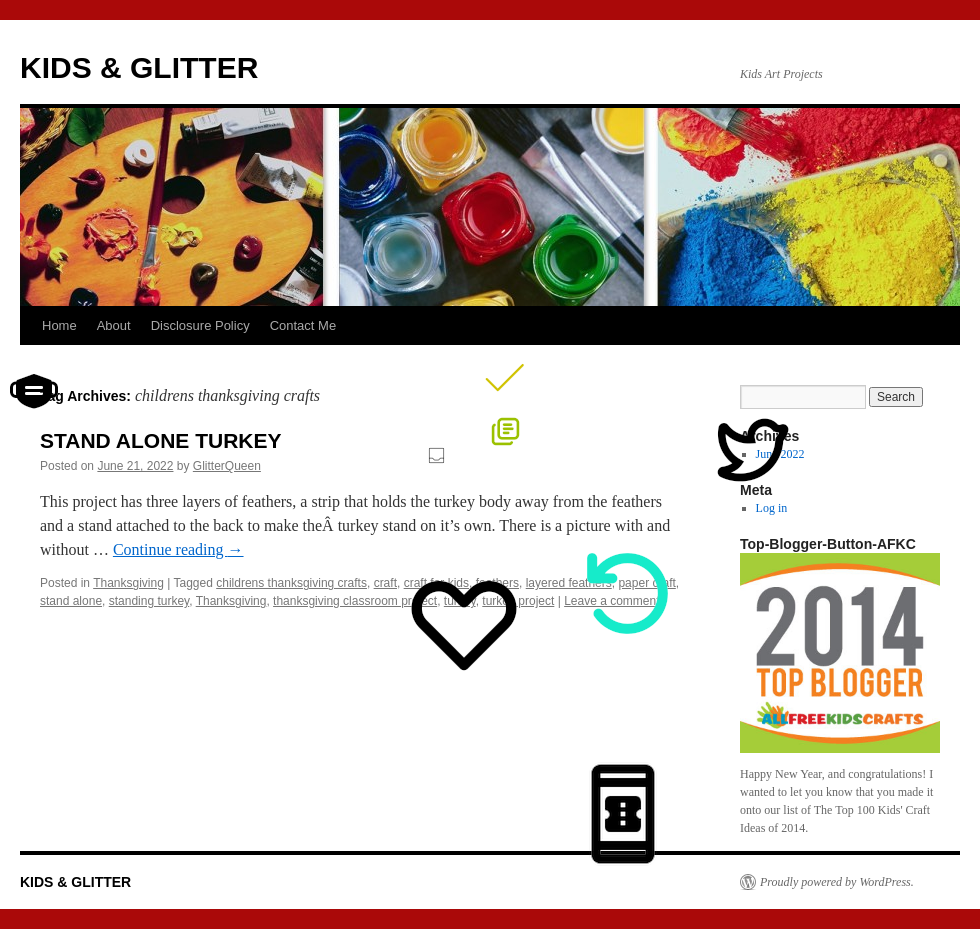 The height and width of the screenshot is (929, 980). I want to click on access inbox or incoming items, so click(436, 455).